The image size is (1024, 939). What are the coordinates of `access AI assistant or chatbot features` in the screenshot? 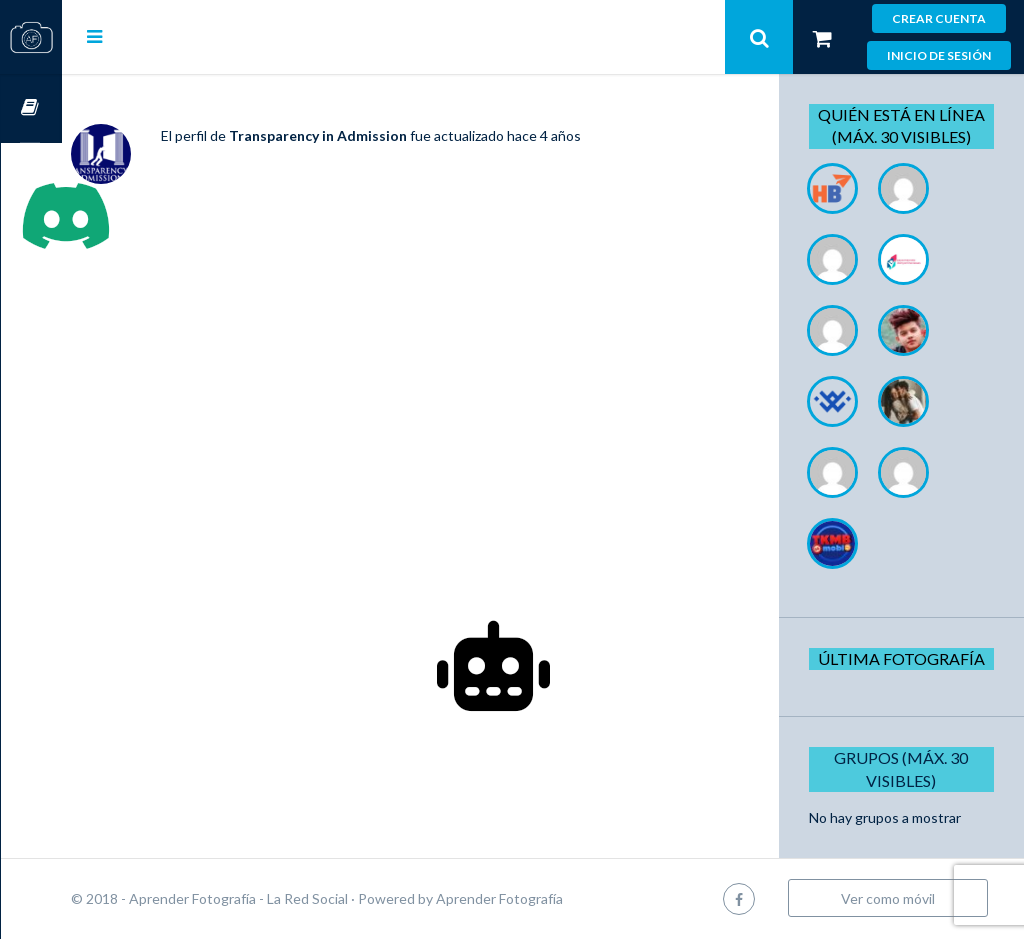 It's located at (493, 671).